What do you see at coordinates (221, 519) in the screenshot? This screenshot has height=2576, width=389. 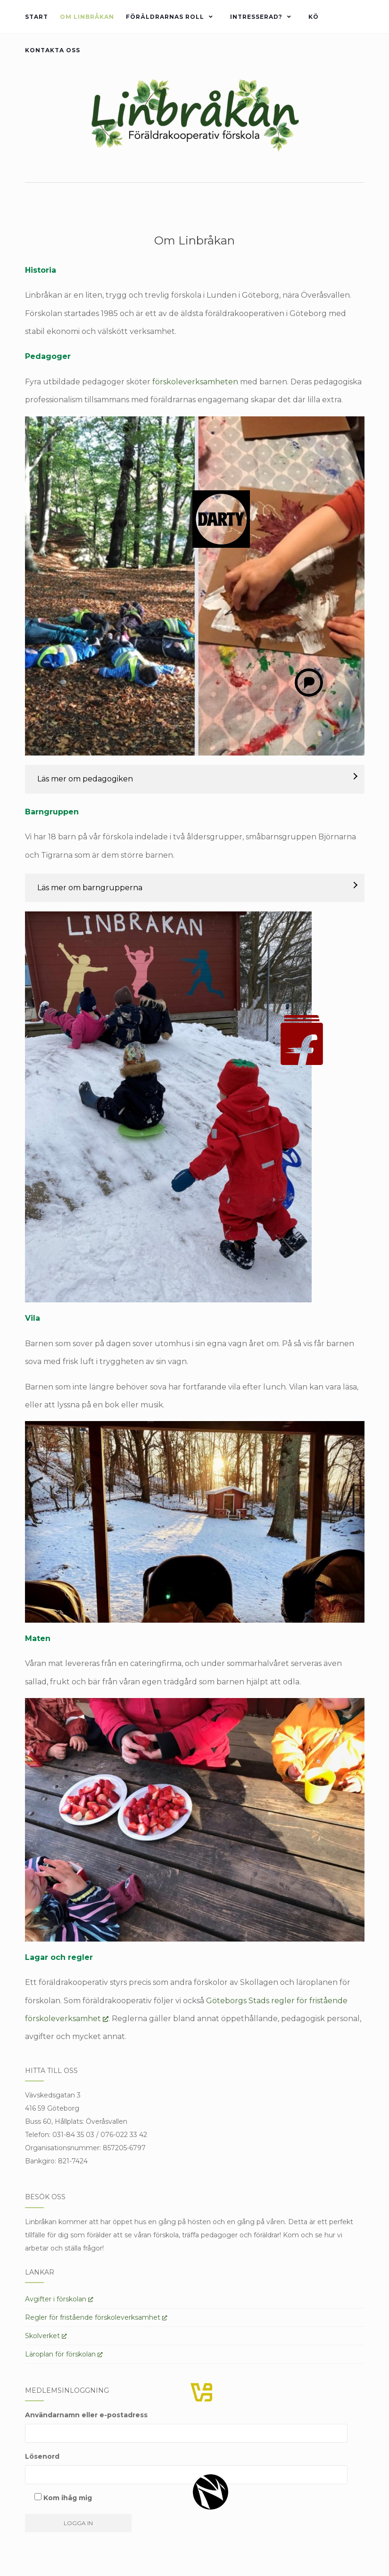 I see `Darty retail store app or website` at bounding box center [221, 519].